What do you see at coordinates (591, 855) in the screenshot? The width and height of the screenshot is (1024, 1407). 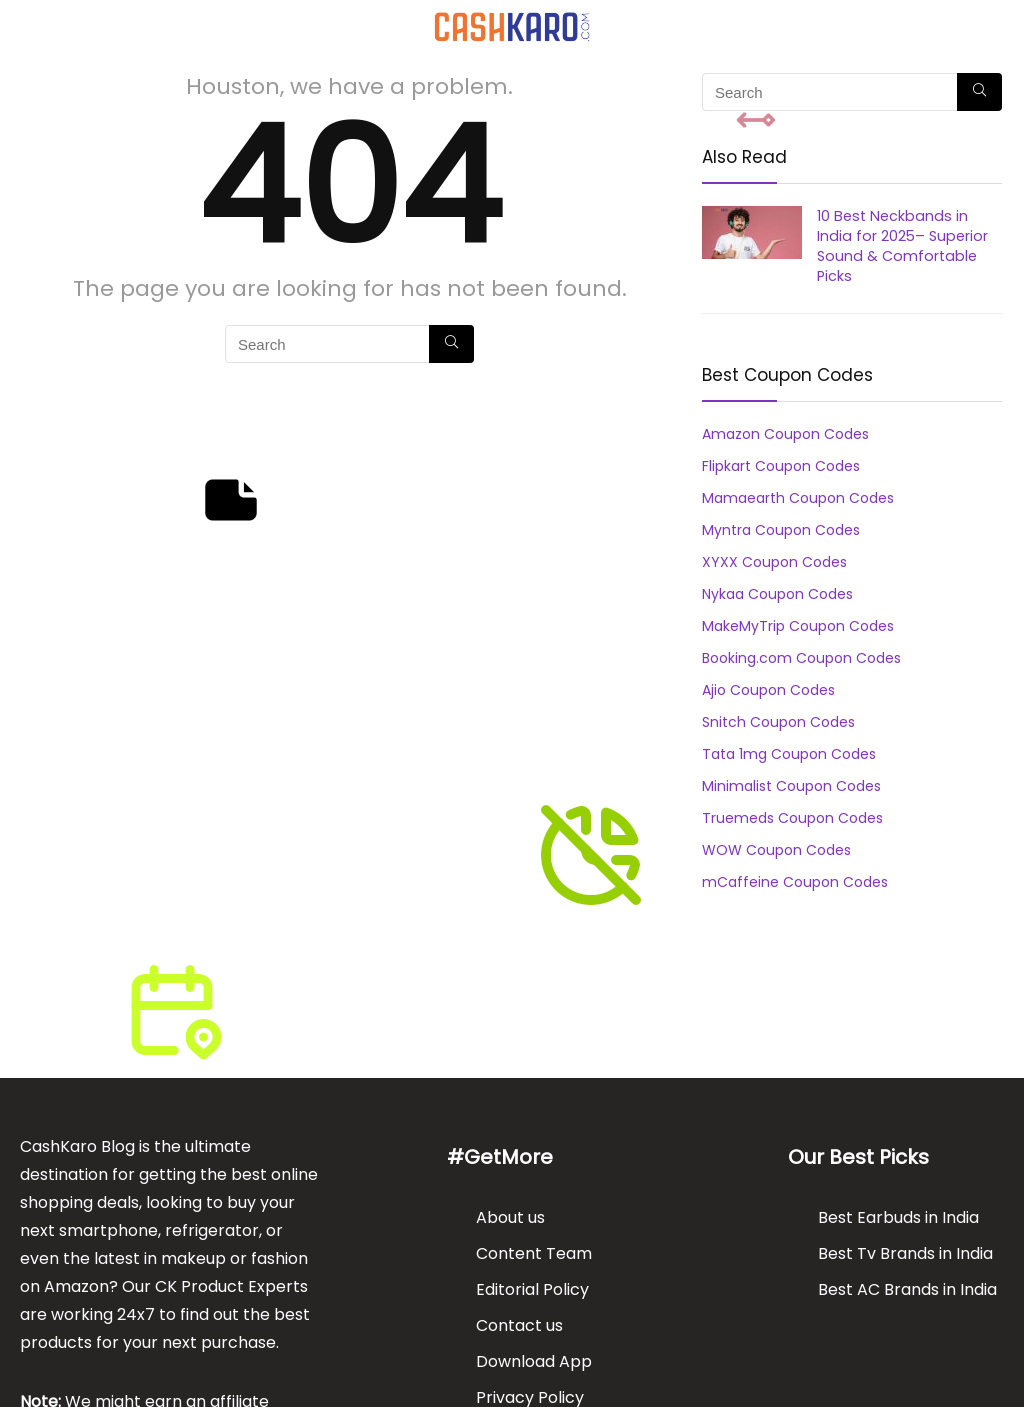 I see `disable pie chart visualization` at bounding box center [591, 855].